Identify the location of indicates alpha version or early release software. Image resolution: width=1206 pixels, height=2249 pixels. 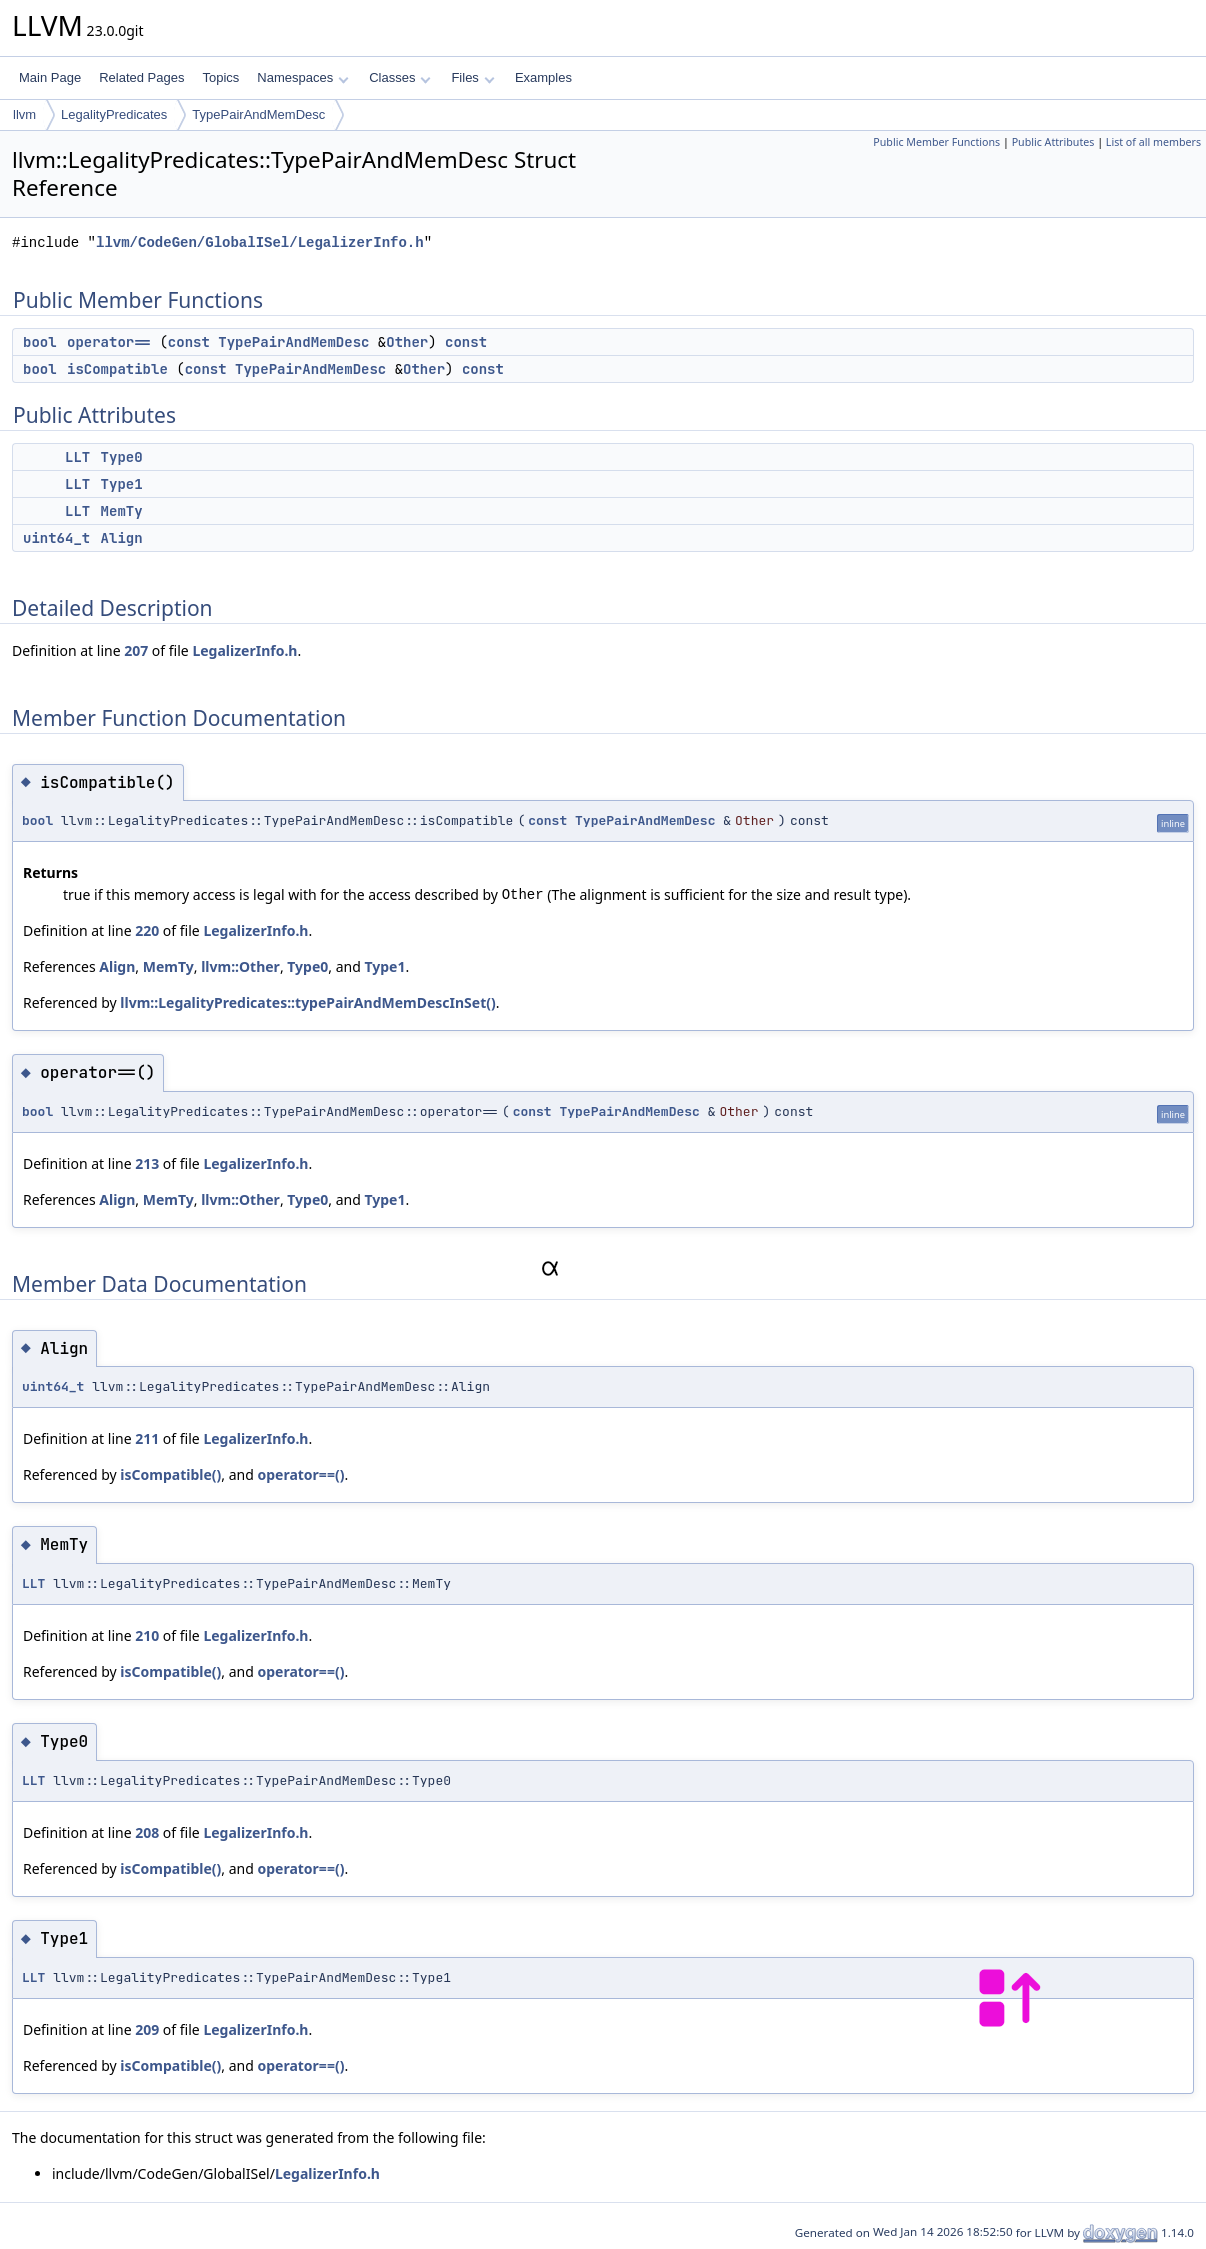
(550, 1268).